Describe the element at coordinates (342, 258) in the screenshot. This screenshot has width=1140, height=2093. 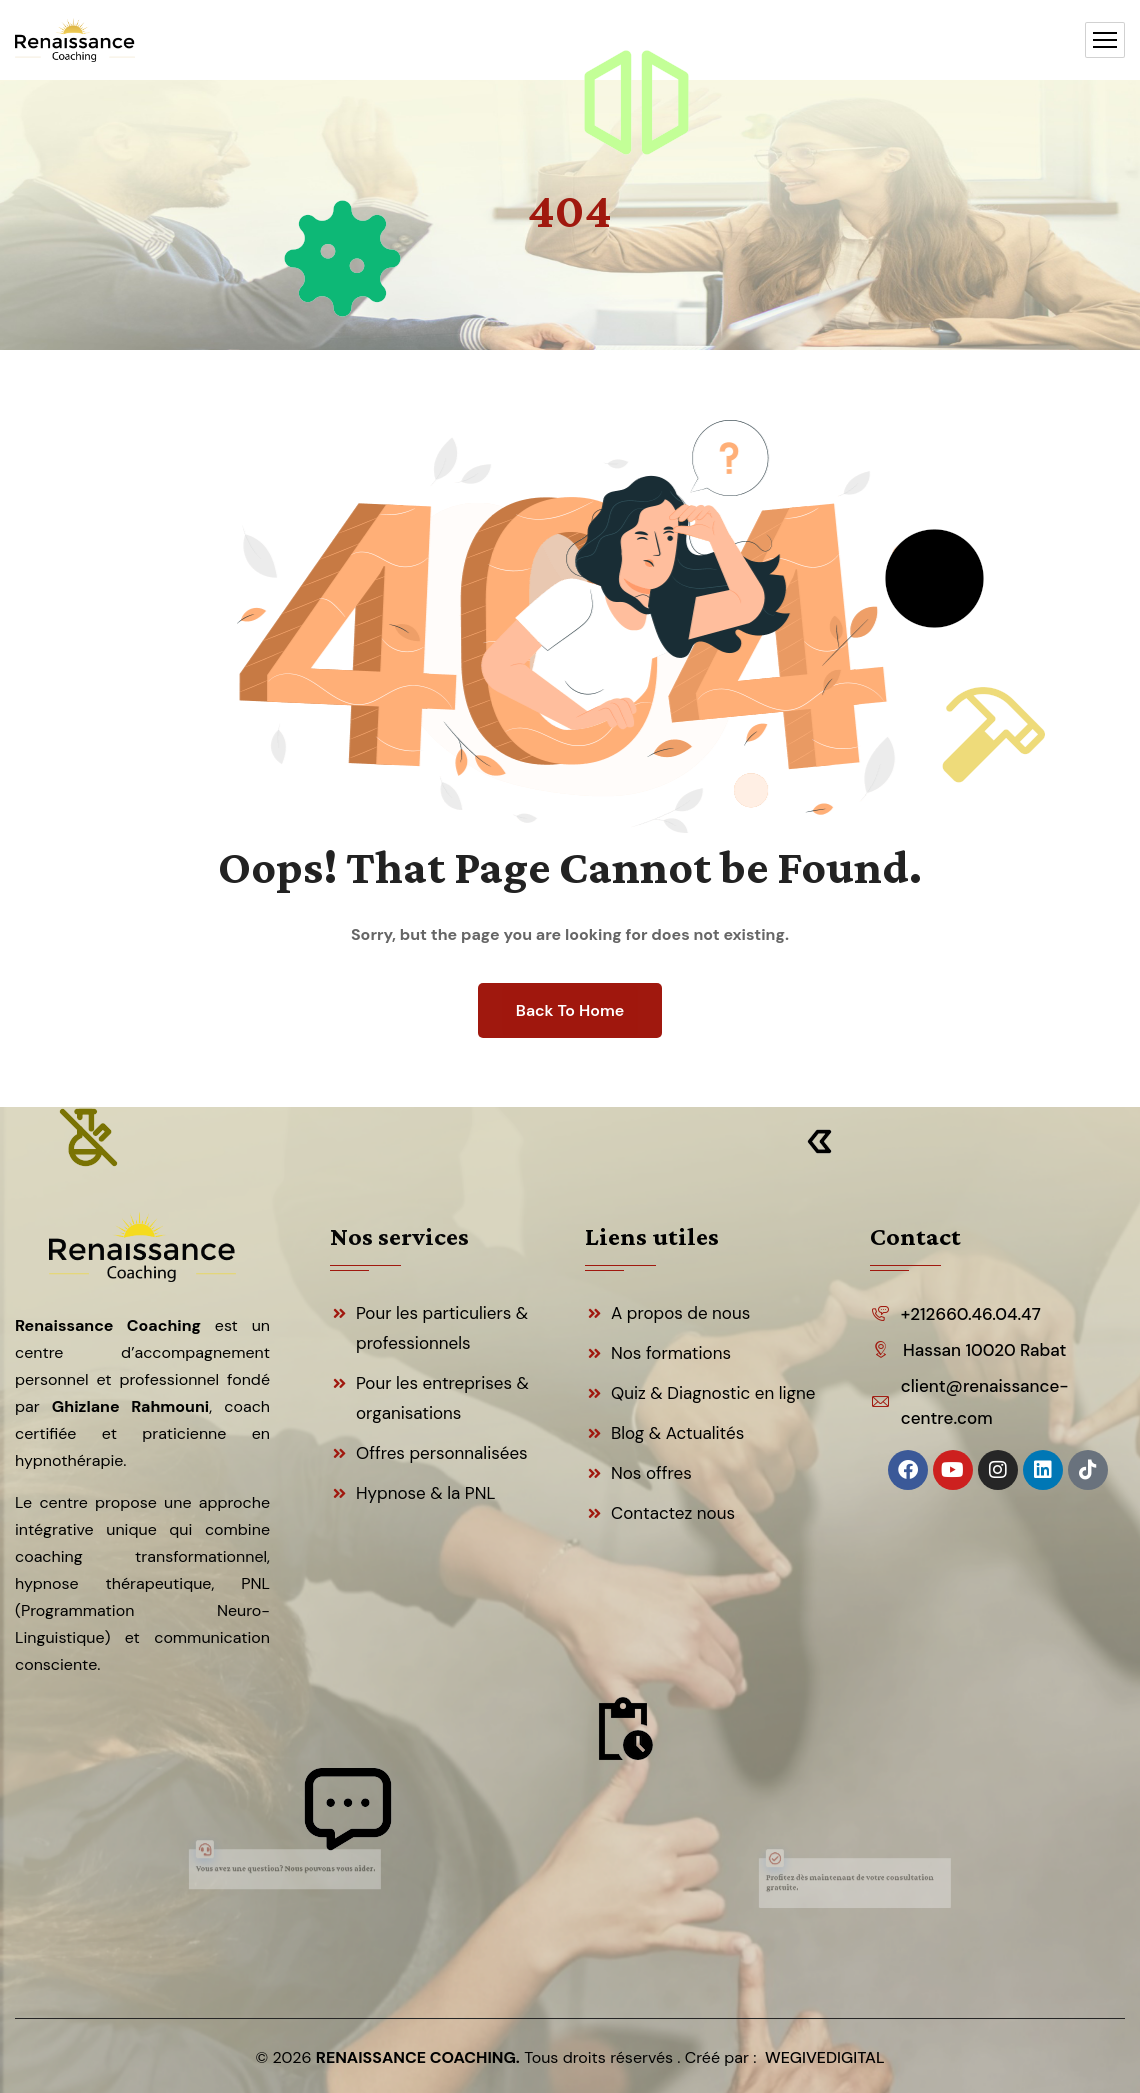
I see `indicates a virus or malware threat detected` at that location.